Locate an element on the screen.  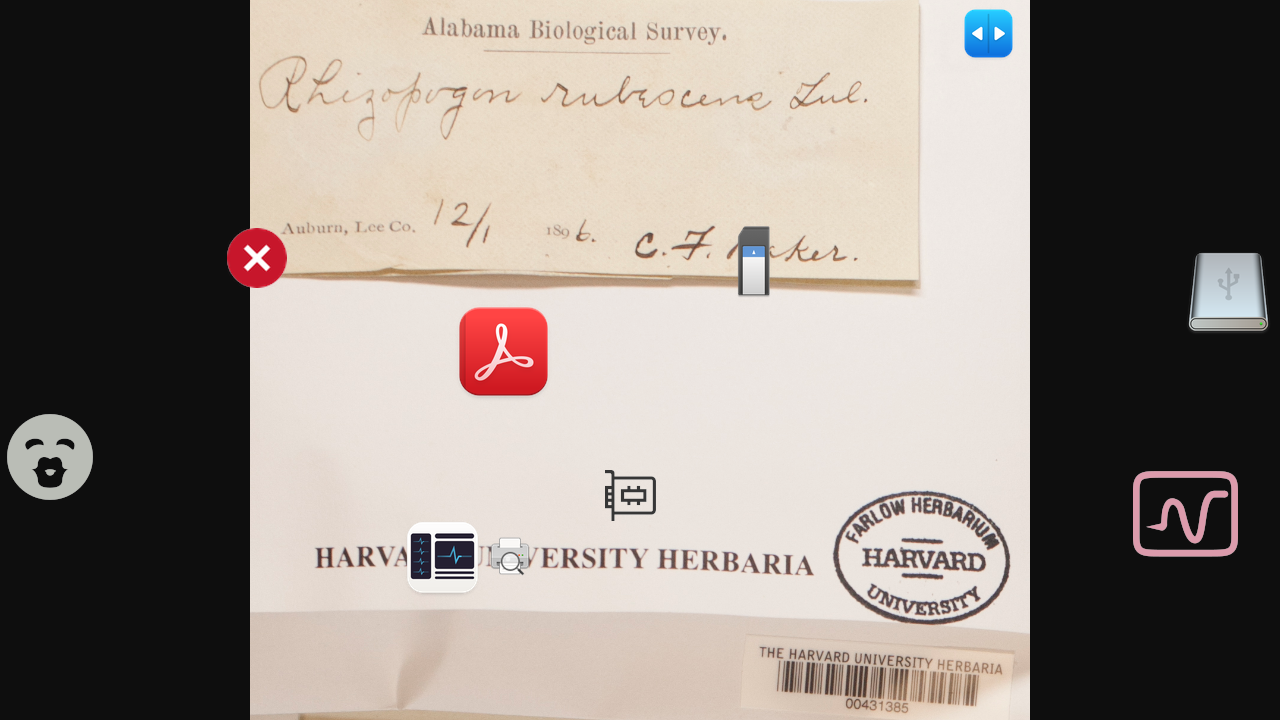
close the current window is located at coordinates (257, 258).